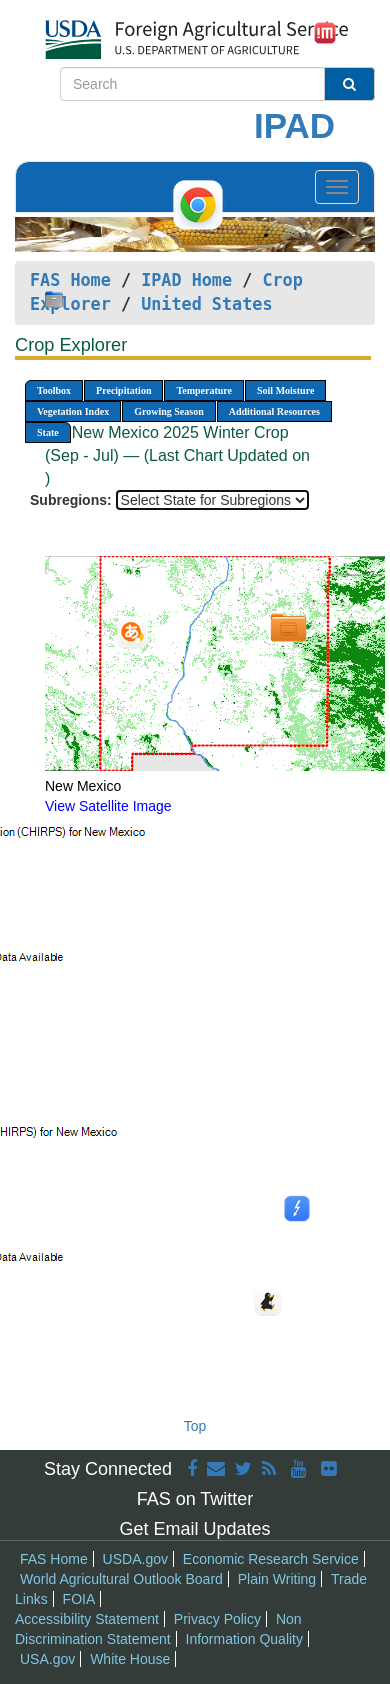  What do you see at coordinates (288, 627) in the screenshot?
I see `open desktop folder` at bounding box center [288, 627].